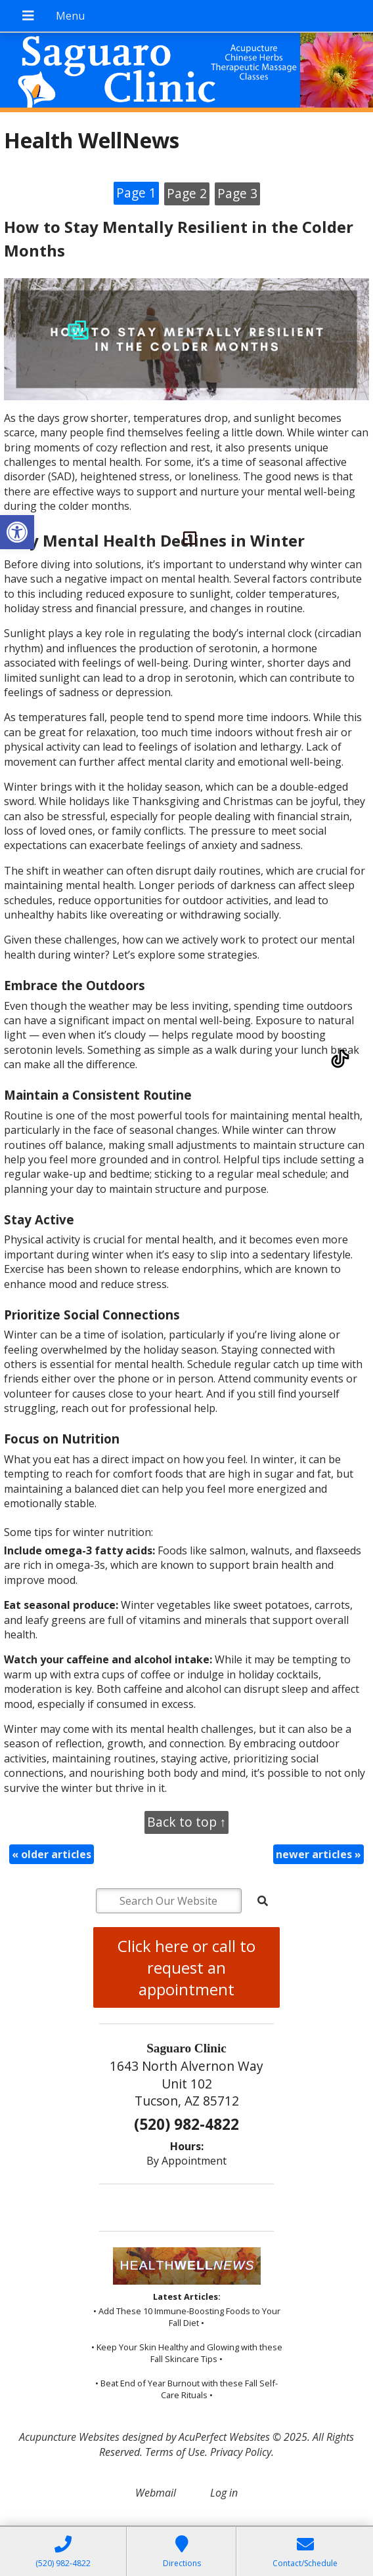 This screenshot has width=373, height=2576. Describe the element at coordinates (340, 1059) in the screenshot. I see `open TikTok app` at that location.